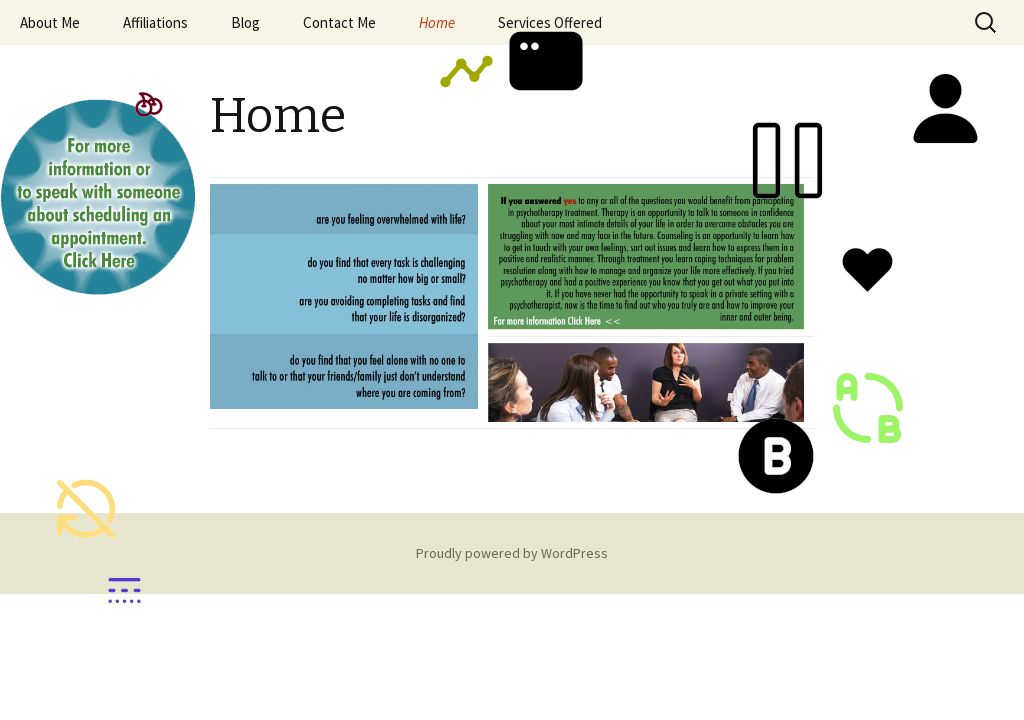 Image resolution: width=1024 pixels, height=720 pixels. Describe the element at coordinates (787, 160) in the screenshot. I see `pause media playback` at that location.